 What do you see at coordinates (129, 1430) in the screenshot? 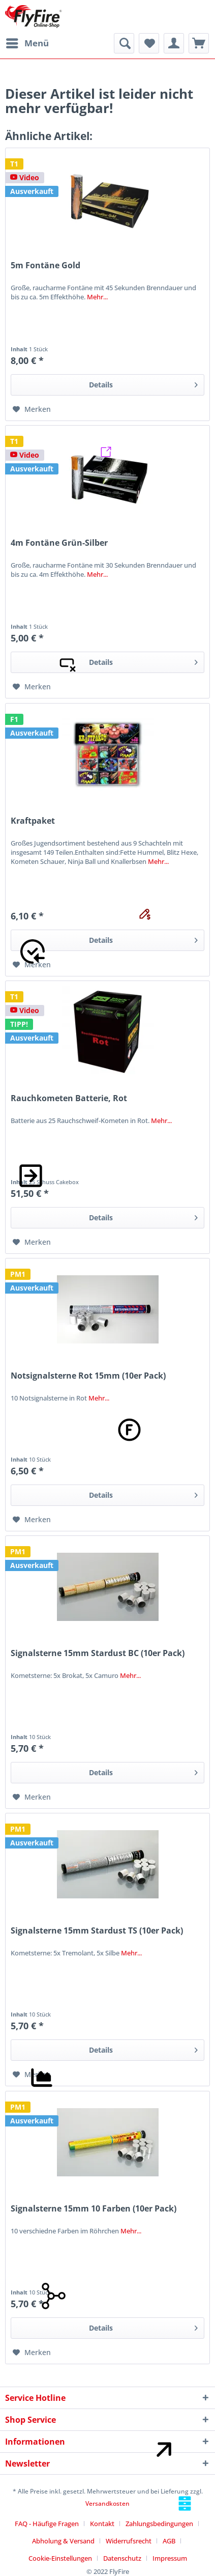
I see `facebook shortcut or social sharing` at bounding box center [129, 1430].